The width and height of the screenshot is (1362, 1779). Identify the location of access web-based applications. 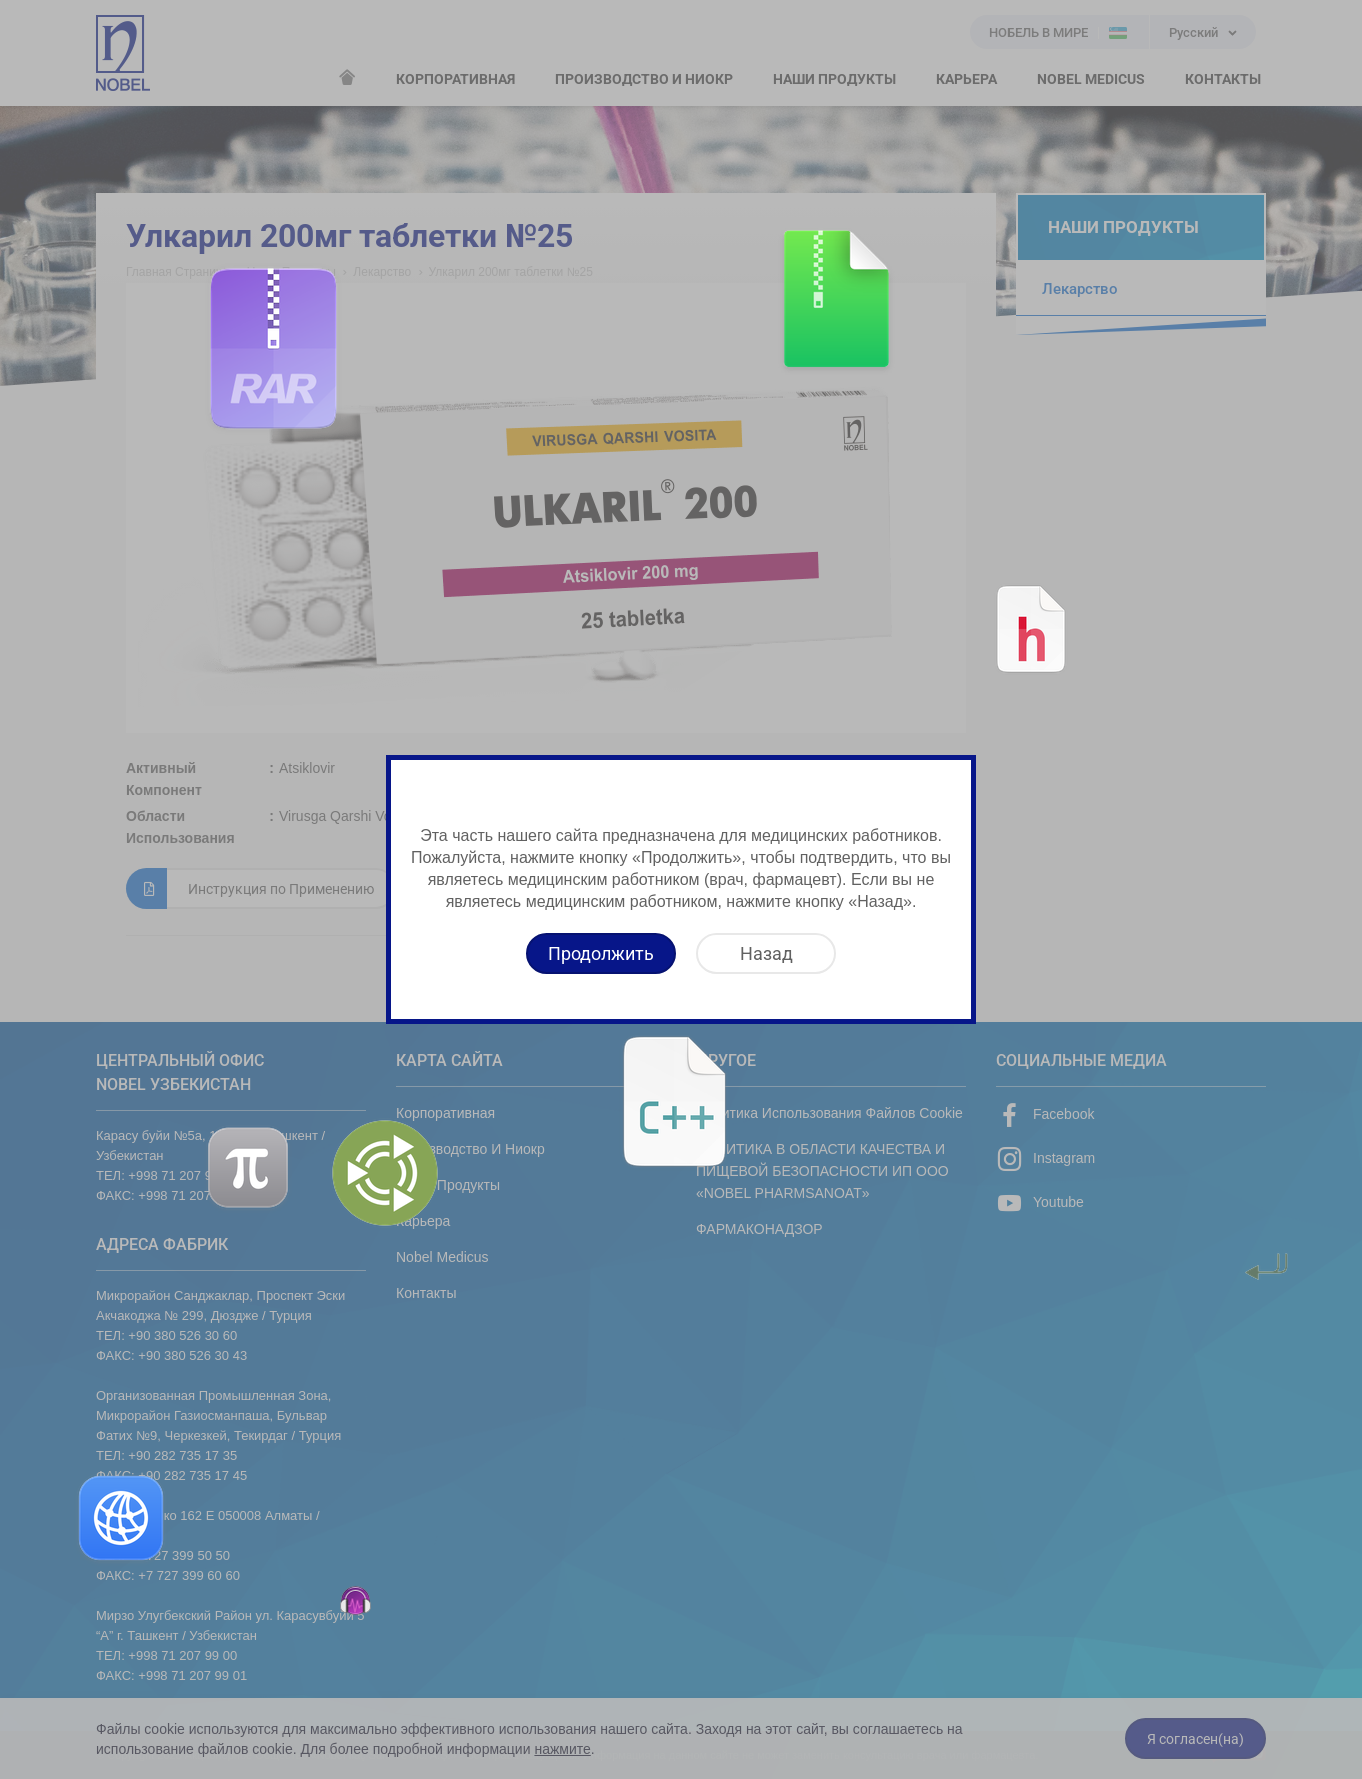
(121, 1518).